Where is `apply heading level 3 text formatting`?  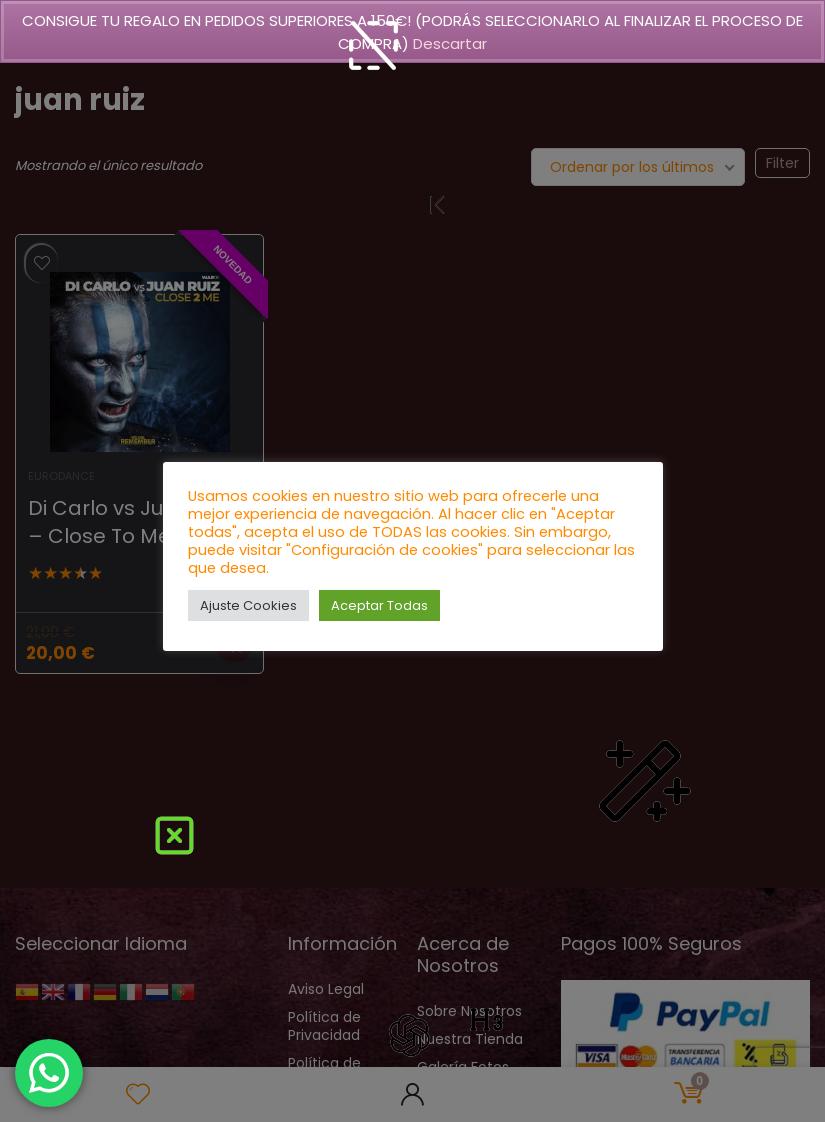
apply heading level 3 text formatting is located at coordinates (486, 1019).